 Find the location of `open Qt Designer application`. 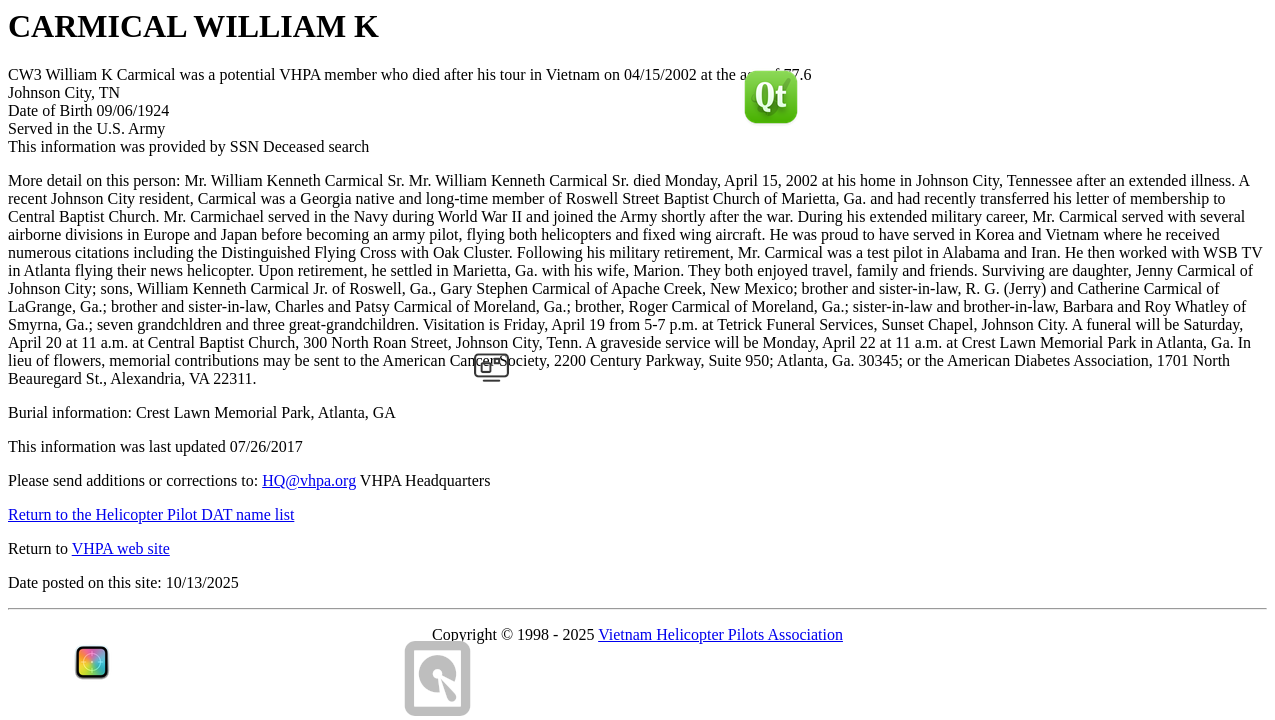

open Qt Designer application is located at coordinates (771, 97).